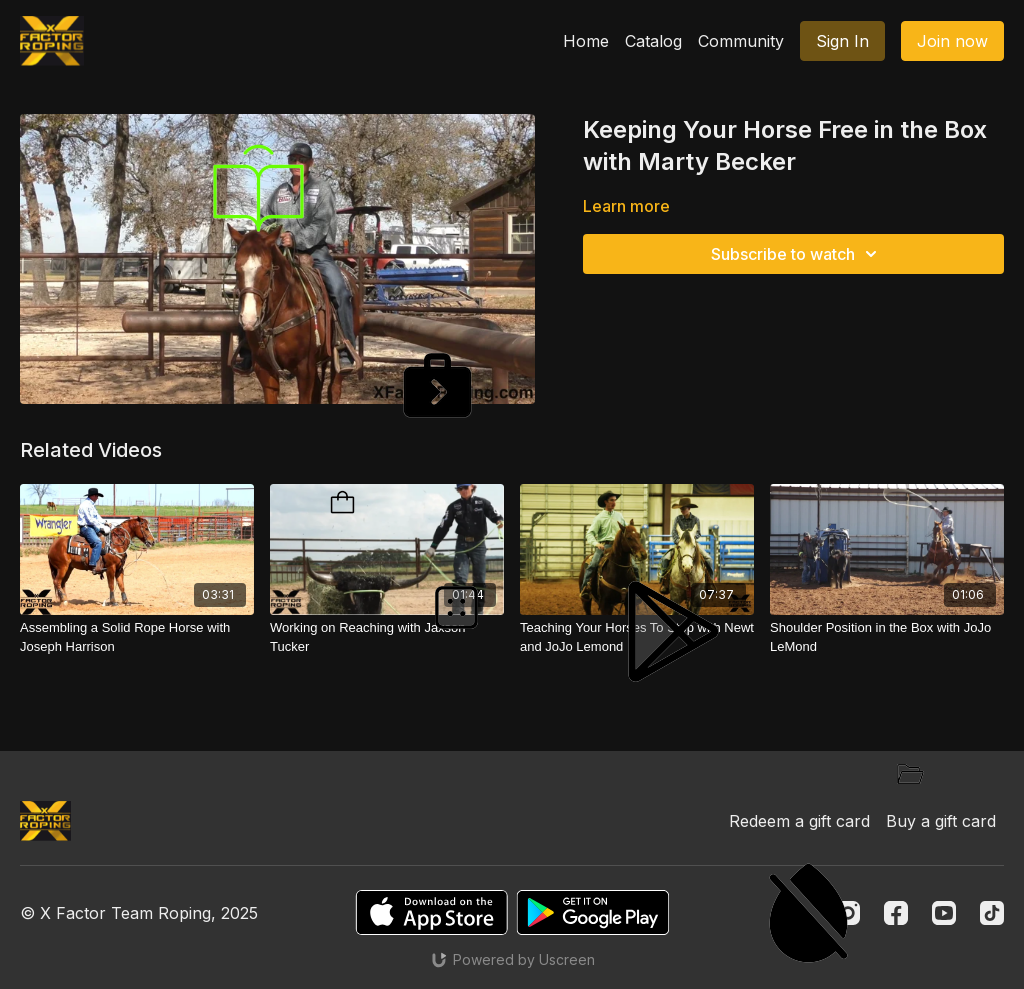 The width and height of the screenshot is (1024, 989). I want to click on schedule task for next week, so click(437, 383).